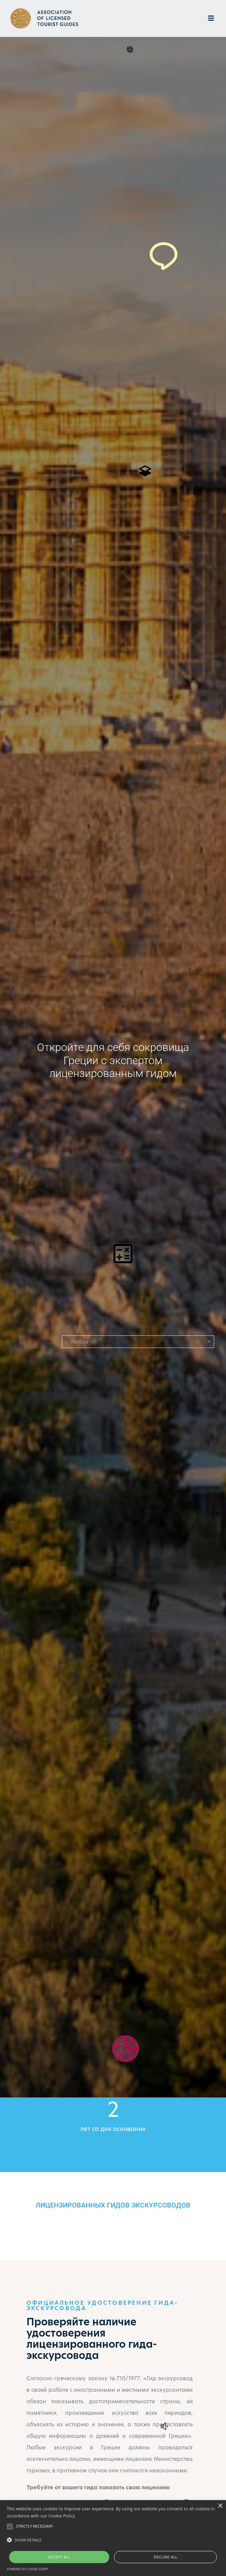  What do you see at coordinates (165, 2426) in the screenshot?
I see `volume set to low level` at bounding box center [165, 2426].